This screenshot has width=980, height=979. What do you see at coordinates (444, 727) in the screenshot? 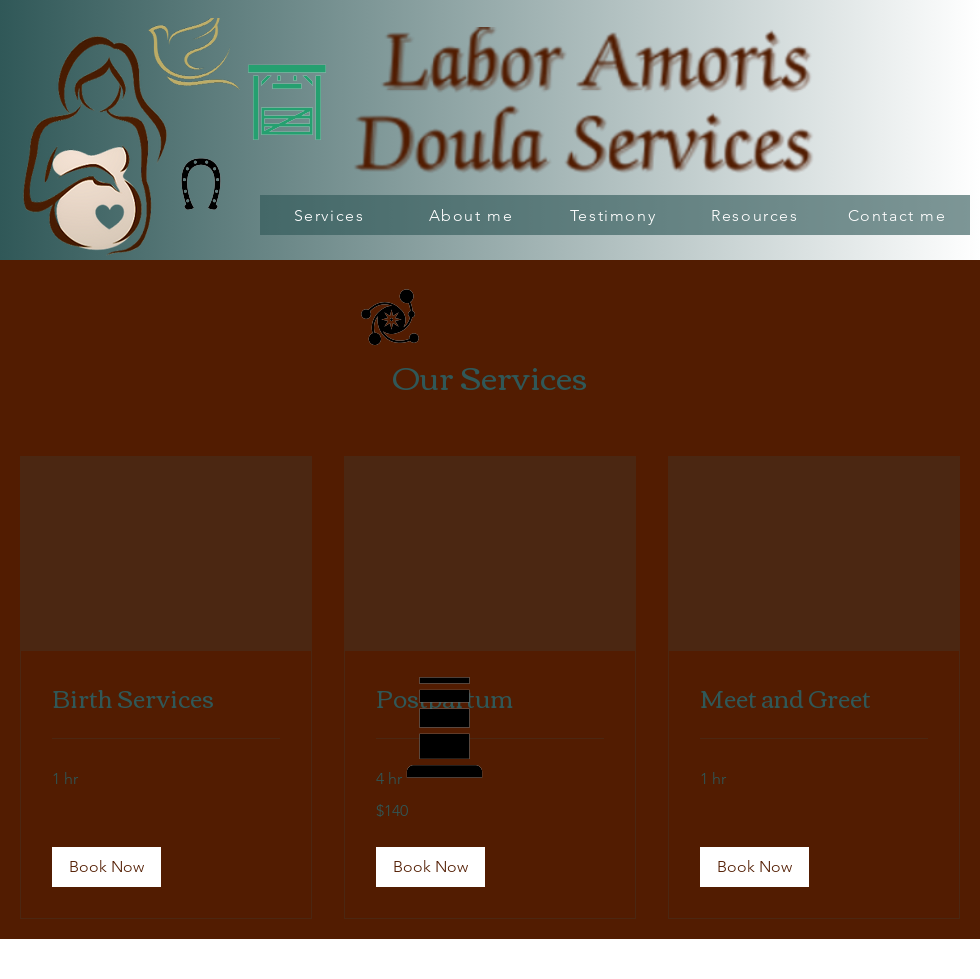
I see `set player spawn point` at bounding box center [444, 727].